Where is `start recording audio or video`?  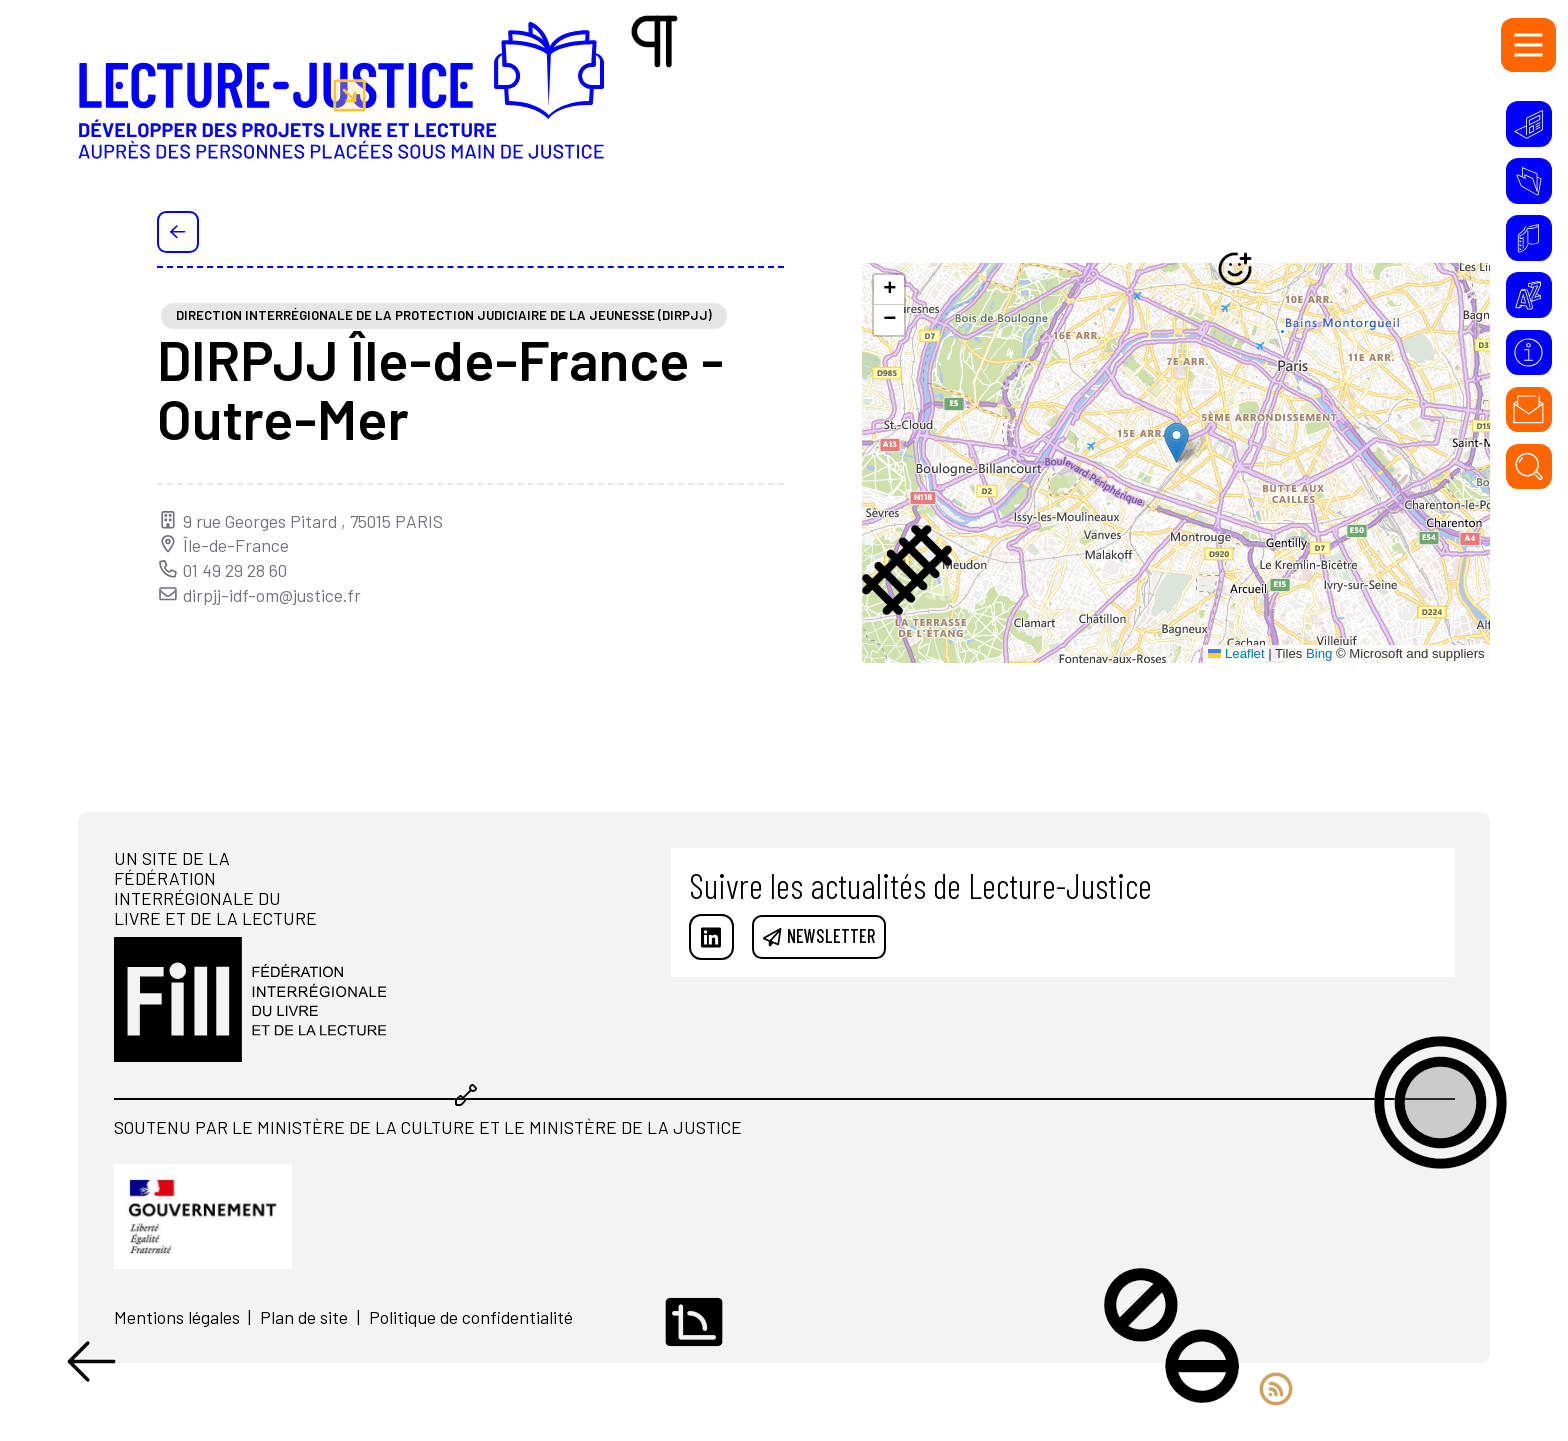
start recording audio or video is located at coordinates (1440, 1102).